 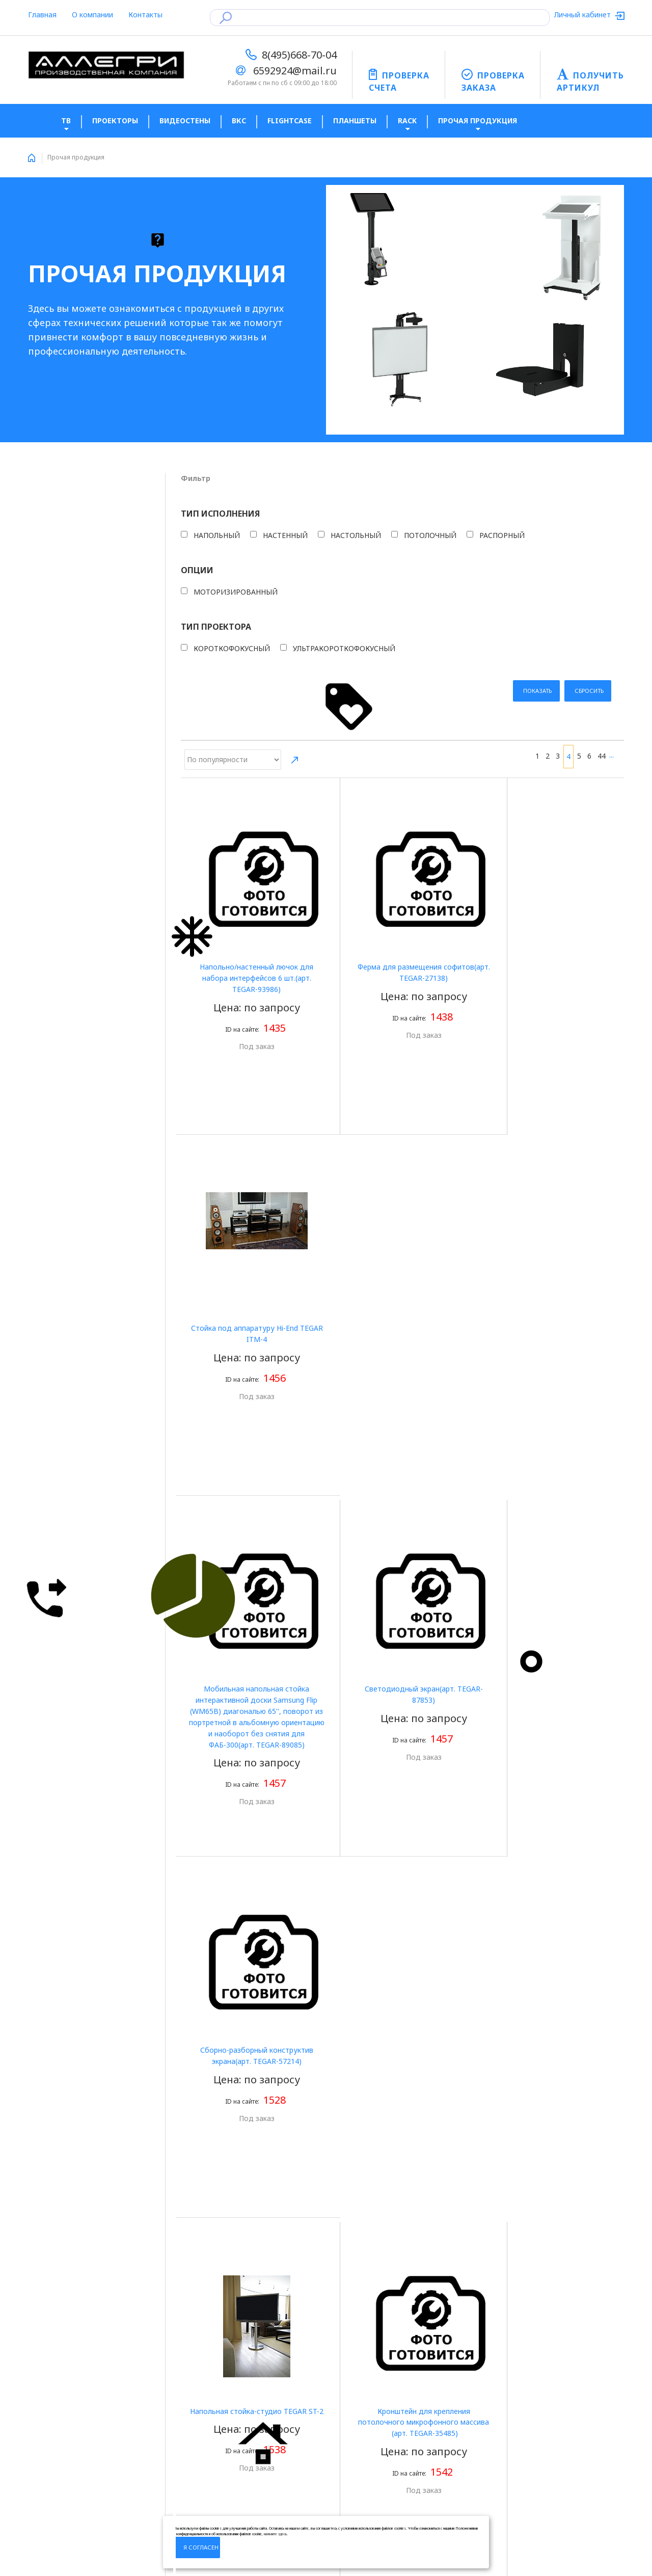 What do you see at coordinates (349, 707) in the screenshot?
I see `view loyalty rewards or points` at bounding box center [349, 707].